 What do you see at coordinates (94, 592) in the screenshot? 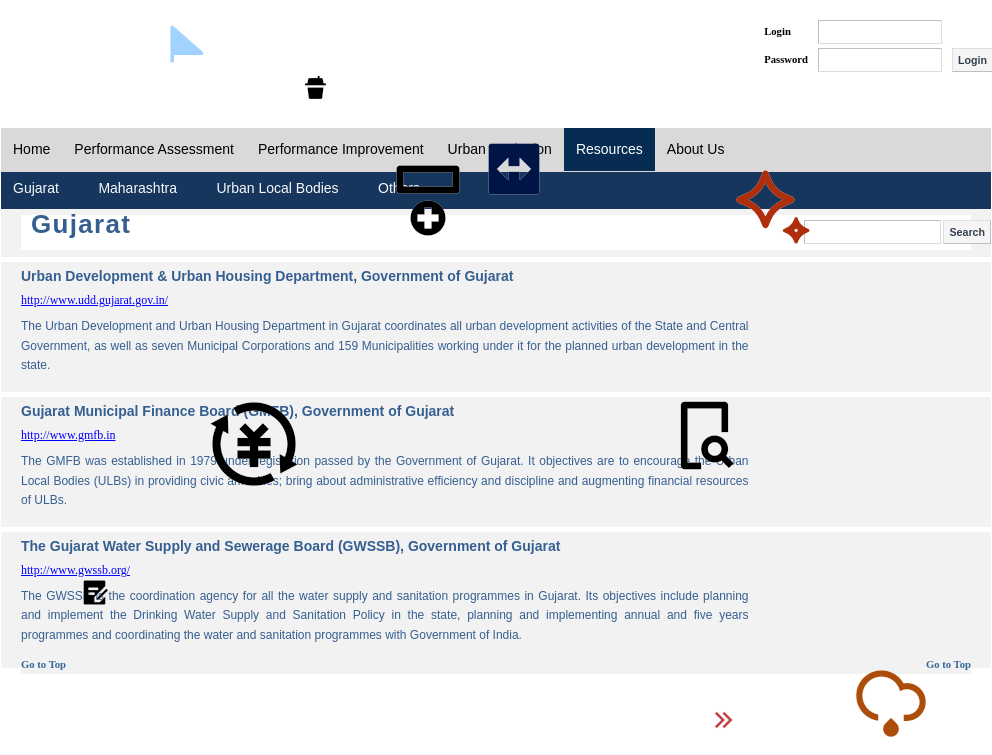
I see `edit or compose a draft document` at bounding box center [94, 592].